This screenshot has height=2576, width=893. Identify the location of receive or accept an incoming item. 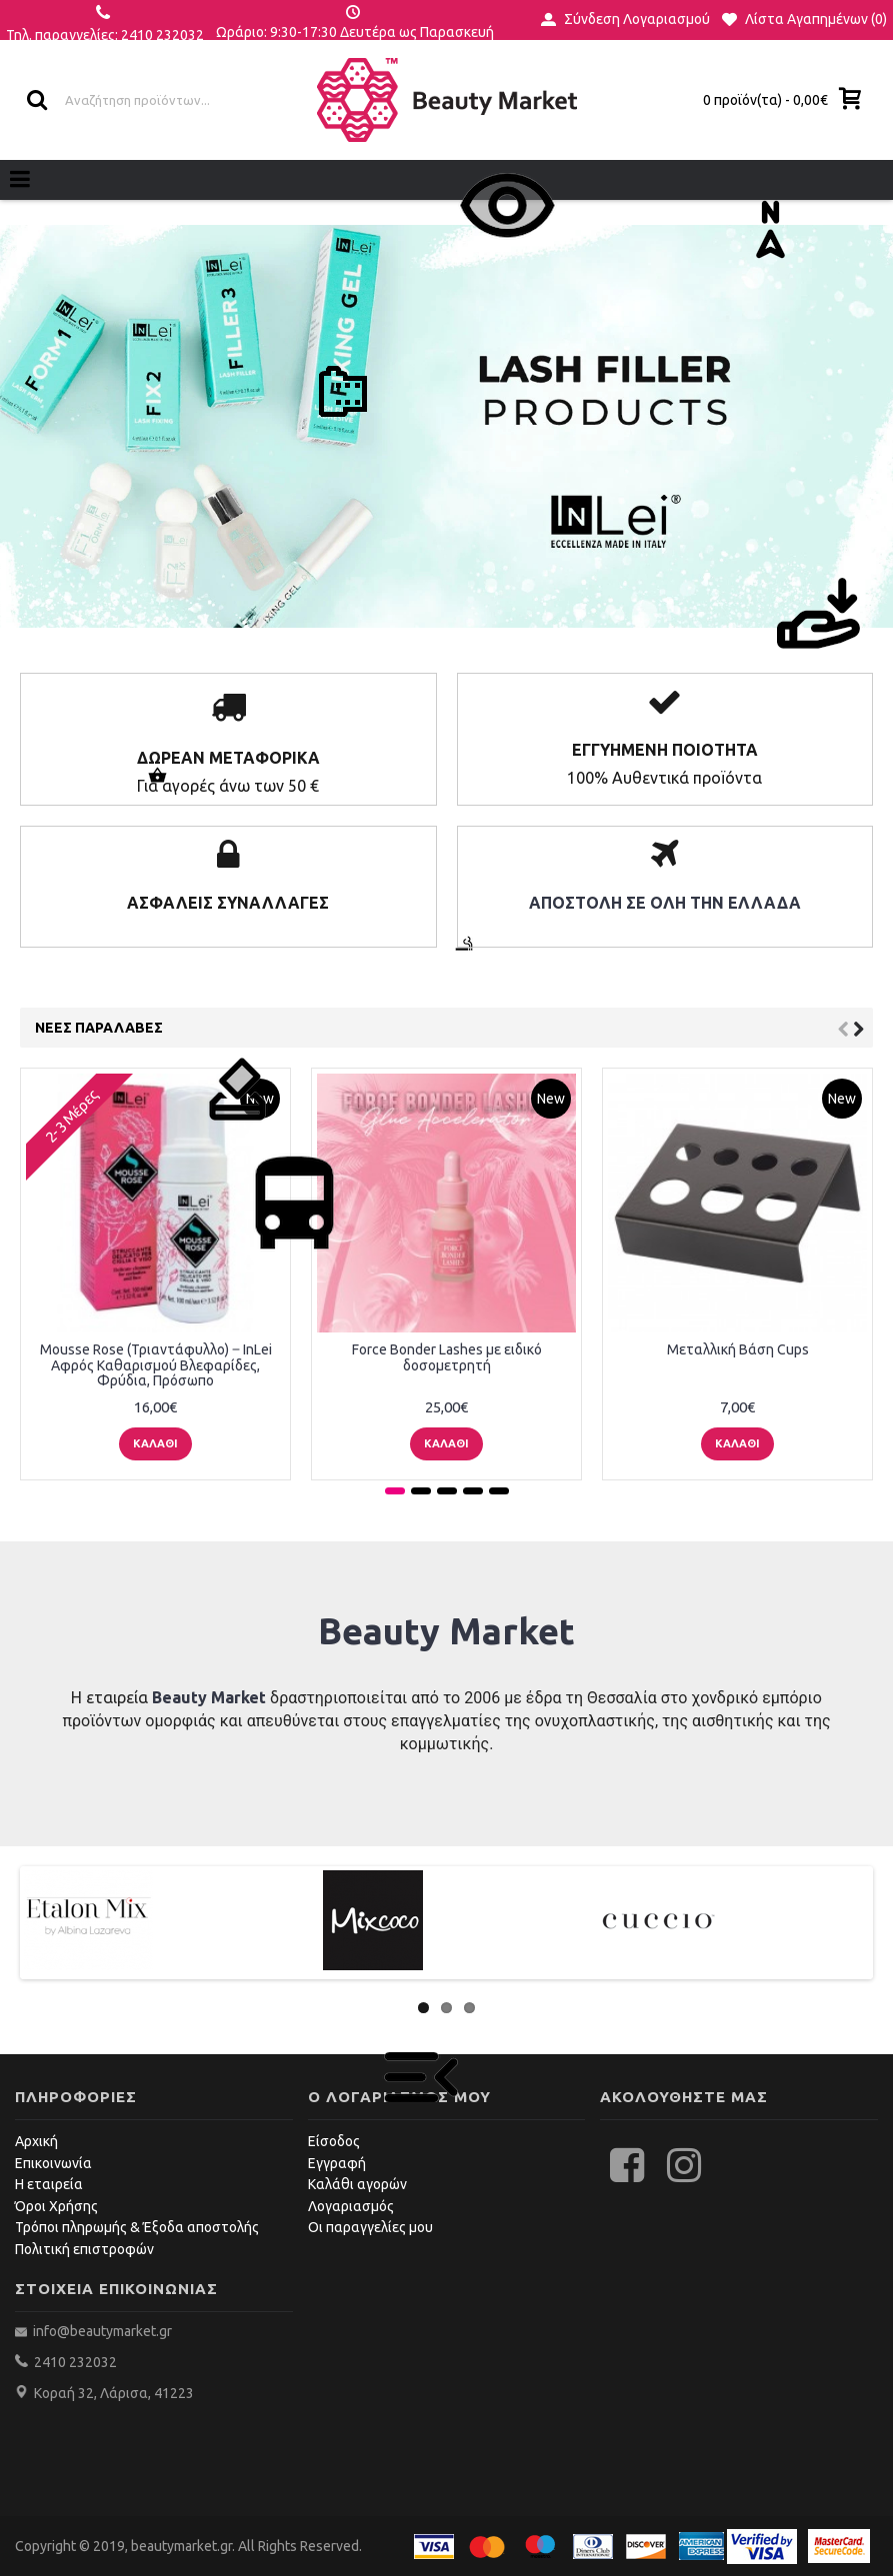
(820, 617).